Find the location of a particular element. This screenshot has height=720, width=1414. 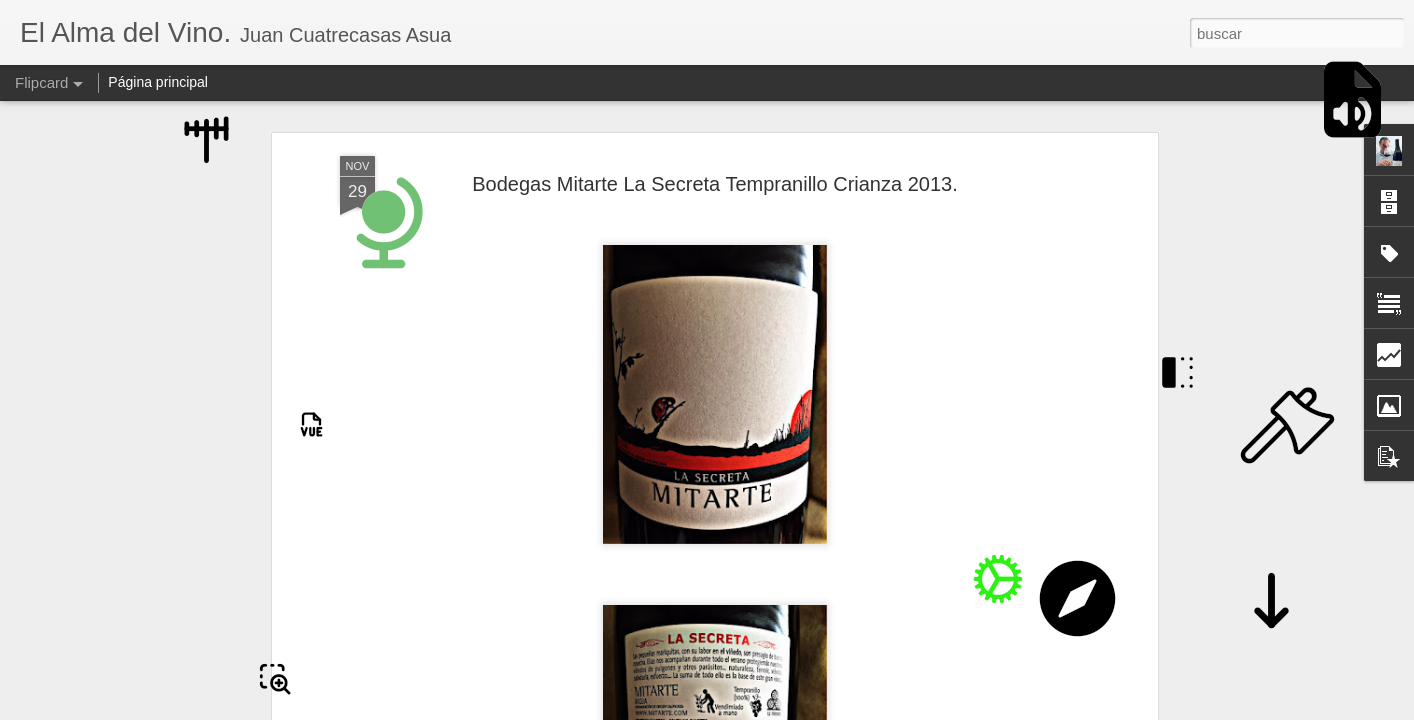

switch to global or worldwide view is located at coordinates (388, 225).